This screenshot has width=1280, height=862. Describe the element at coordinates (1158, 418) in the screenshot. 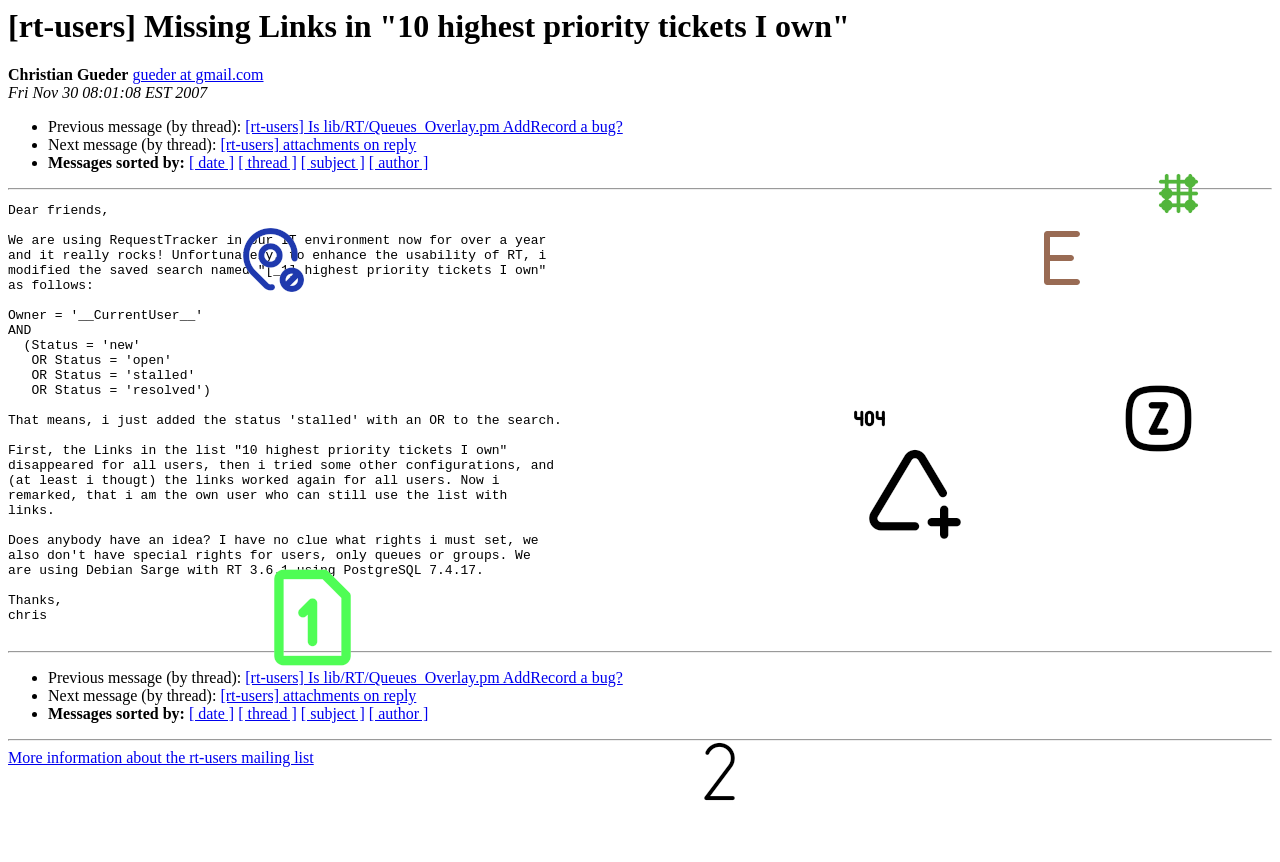

I see `alphabetical sorting option (Z)` at that location.